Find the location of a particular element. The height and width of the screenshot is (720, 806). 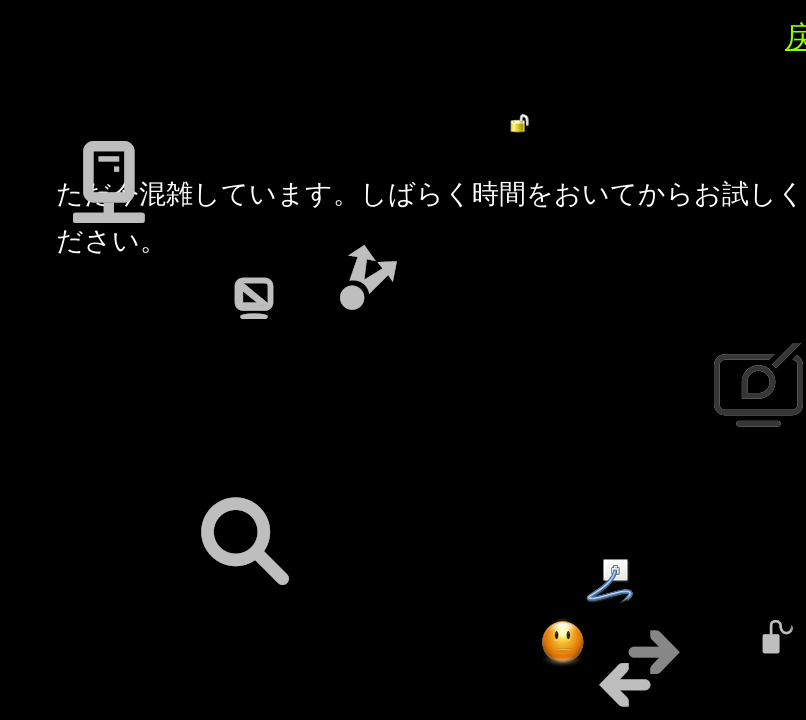

access network server settings is located at coordinates (114, 182).